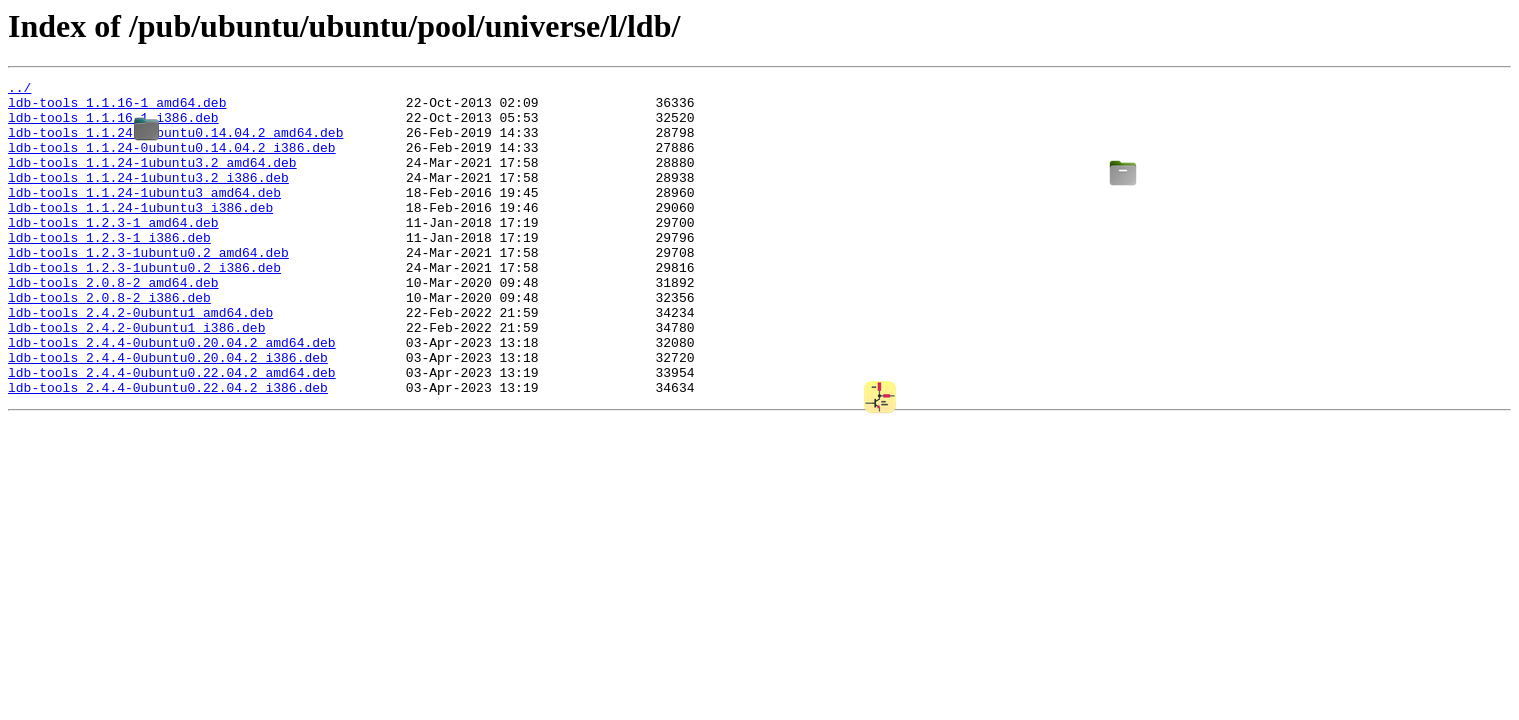  I want to click on open folder to view contents, so click(146, 128).